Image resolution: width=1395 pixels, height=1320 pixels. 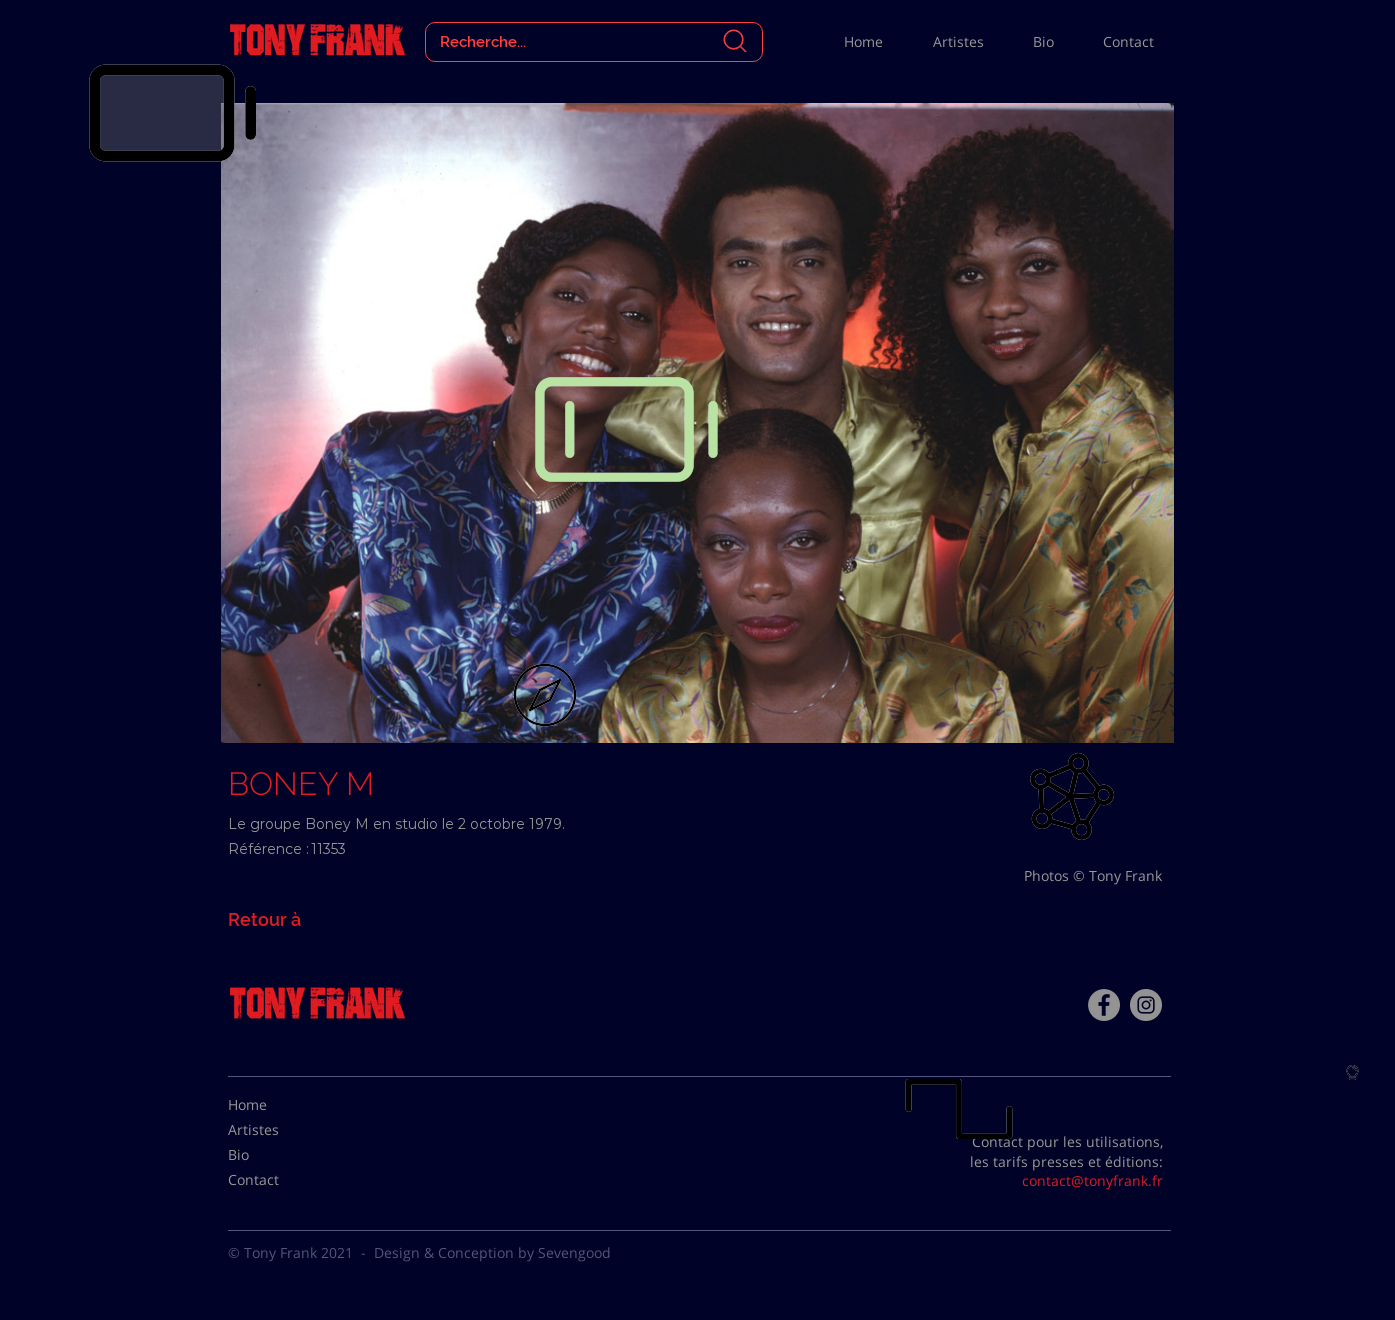 What do you see at coordinates (959, 1109) in the screenshot?
I see `toggle square wave audio signal` at bounding box center [959, 1109].